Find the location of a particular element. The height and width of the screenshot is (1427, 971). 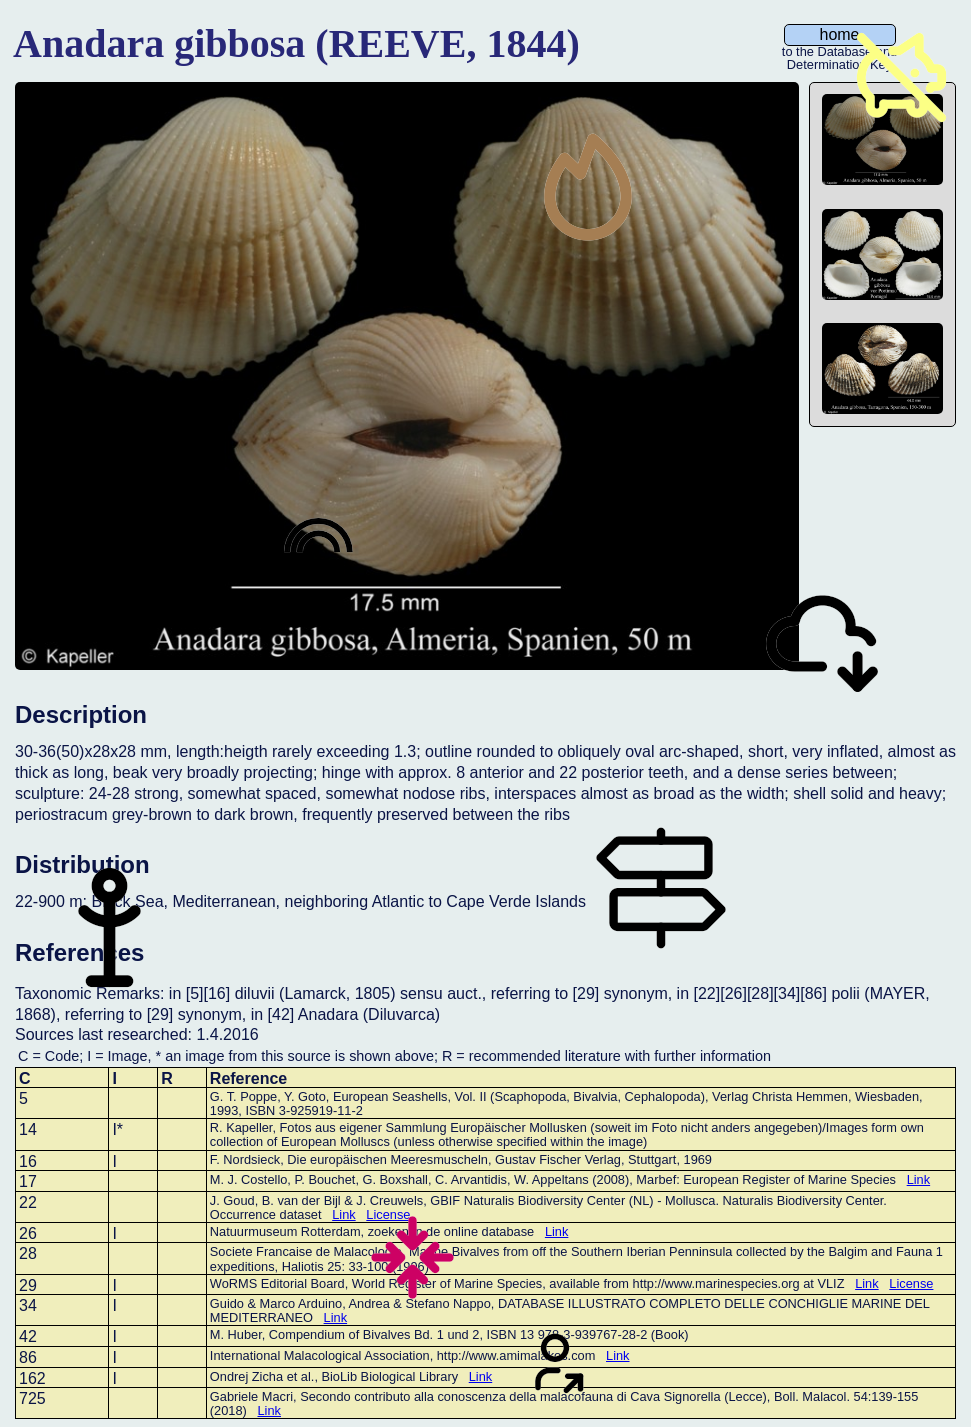

indicates trending or popular content is located at coordinates (588, 189).